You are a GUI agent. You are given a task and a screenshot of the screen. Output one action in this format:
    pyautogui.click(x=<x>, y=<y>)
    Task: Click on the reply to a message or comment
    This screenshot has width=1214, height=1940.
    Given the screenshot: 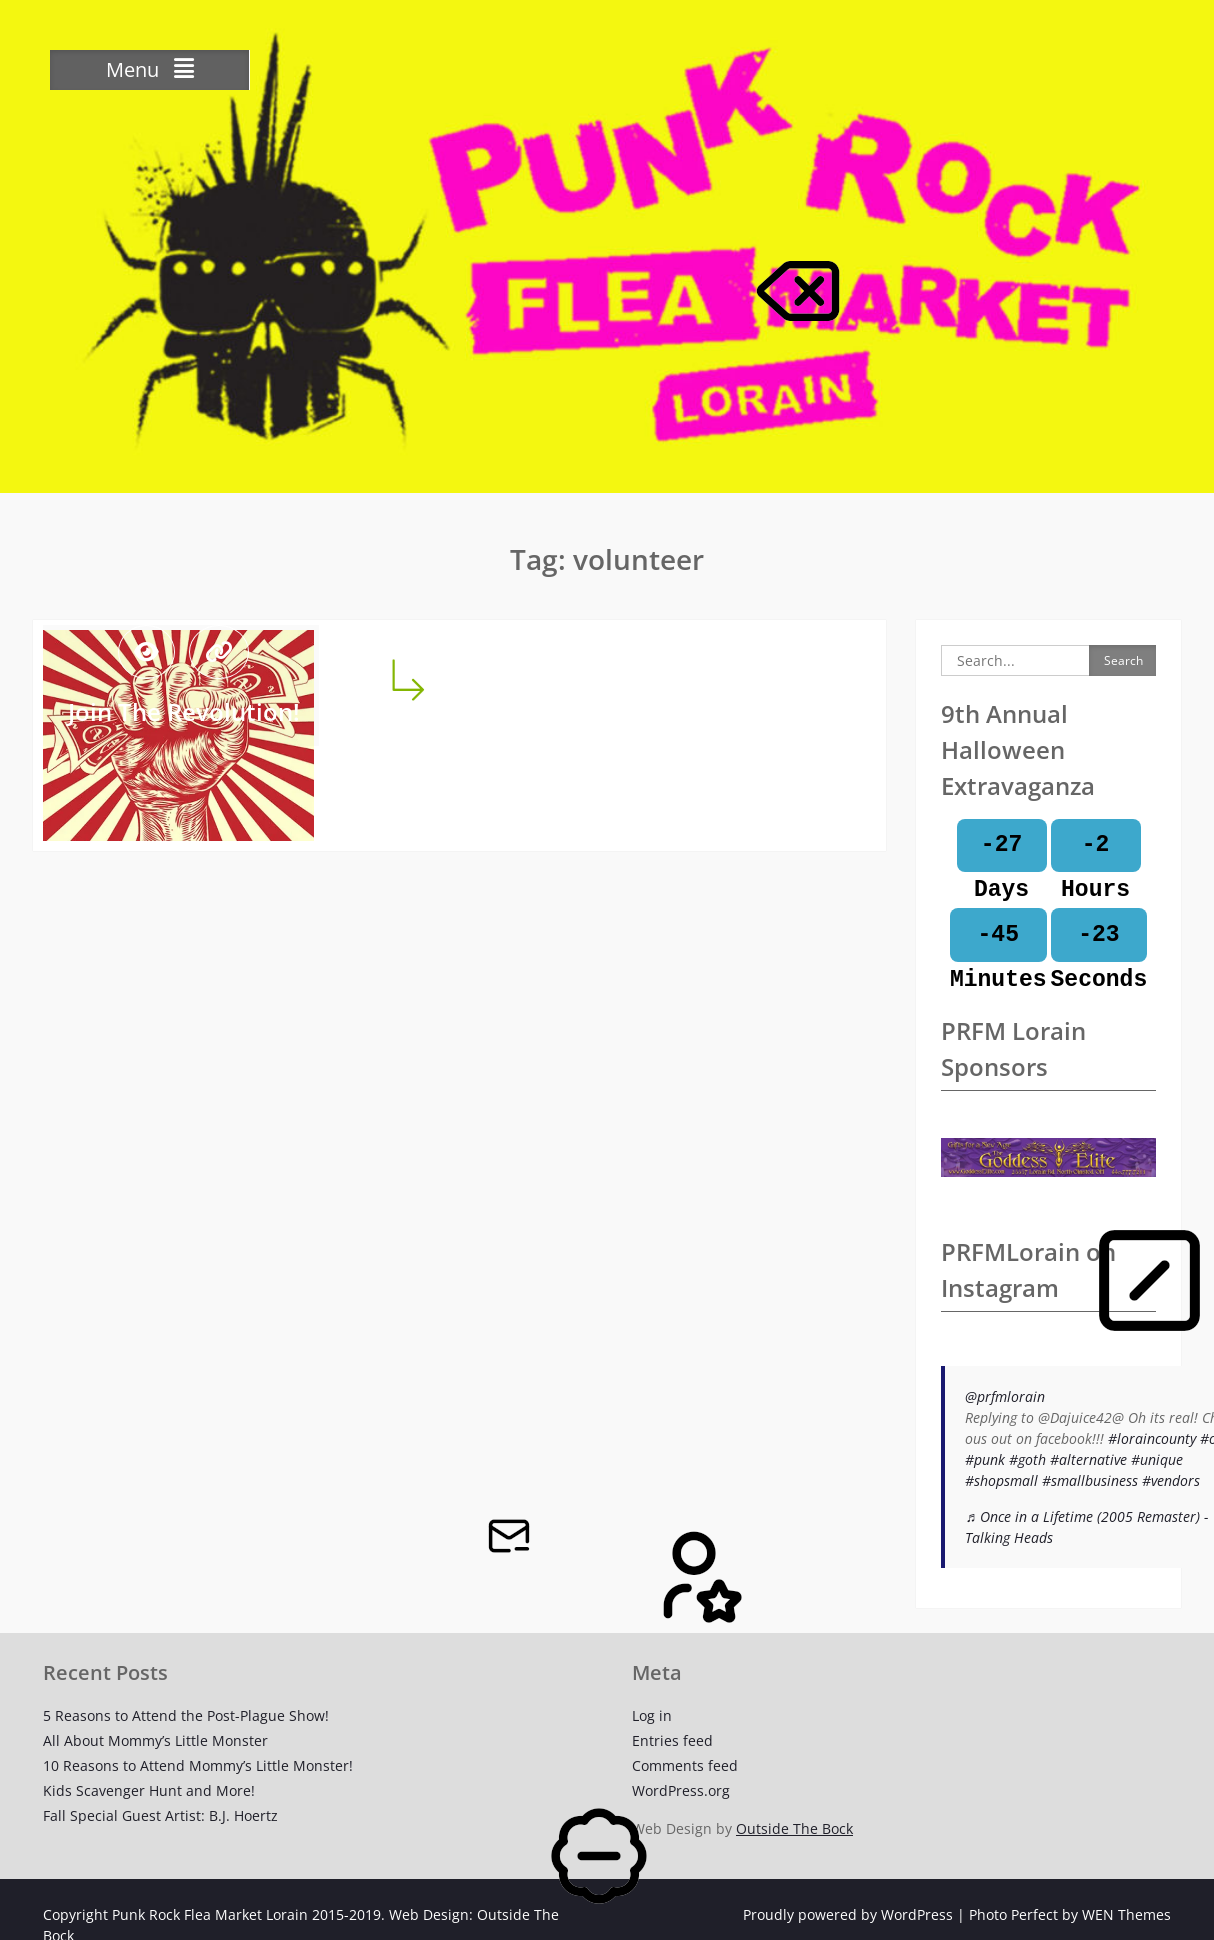 What is the action you would take?
    pyautogui.click(x=405, y=680)
    